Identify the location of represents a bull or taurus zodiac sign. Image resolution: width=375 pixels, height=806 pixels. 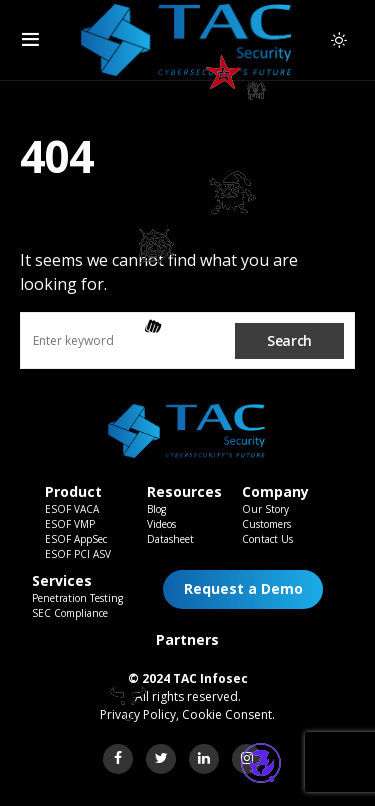
(128, 704).